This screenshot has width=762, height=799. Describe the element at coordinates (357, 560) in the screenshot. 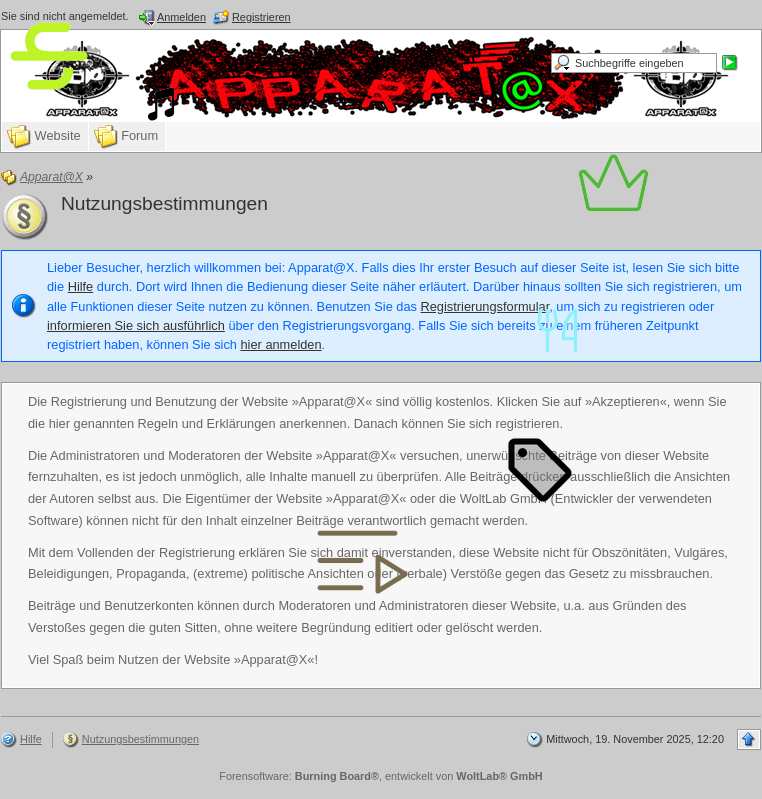

I see `view media queue or playlist` at that location.